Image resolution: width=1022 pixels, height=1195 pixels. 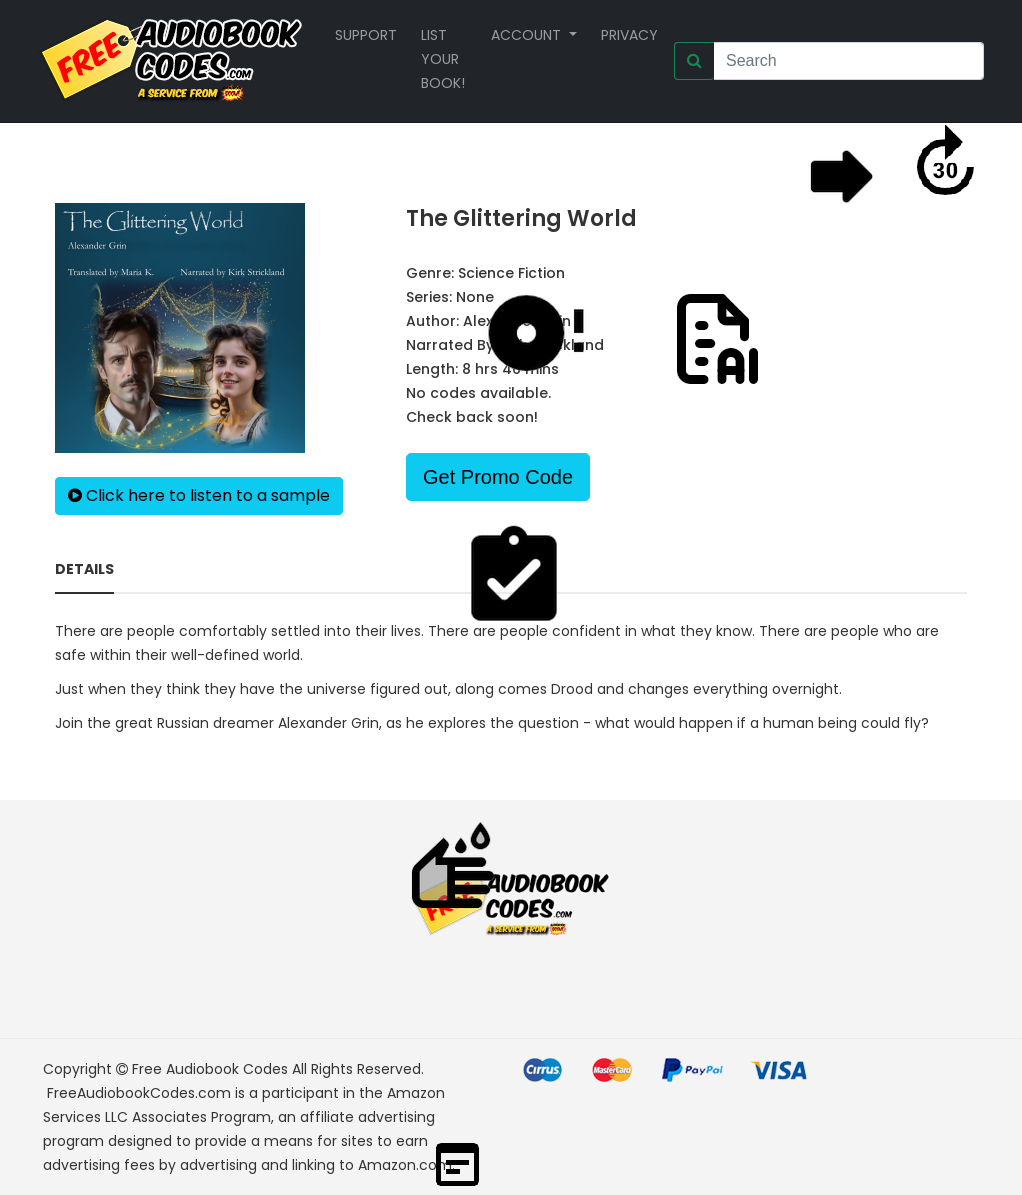 I want to click on skip forward 30 seconds in media playback, so click(x=945, y=163).